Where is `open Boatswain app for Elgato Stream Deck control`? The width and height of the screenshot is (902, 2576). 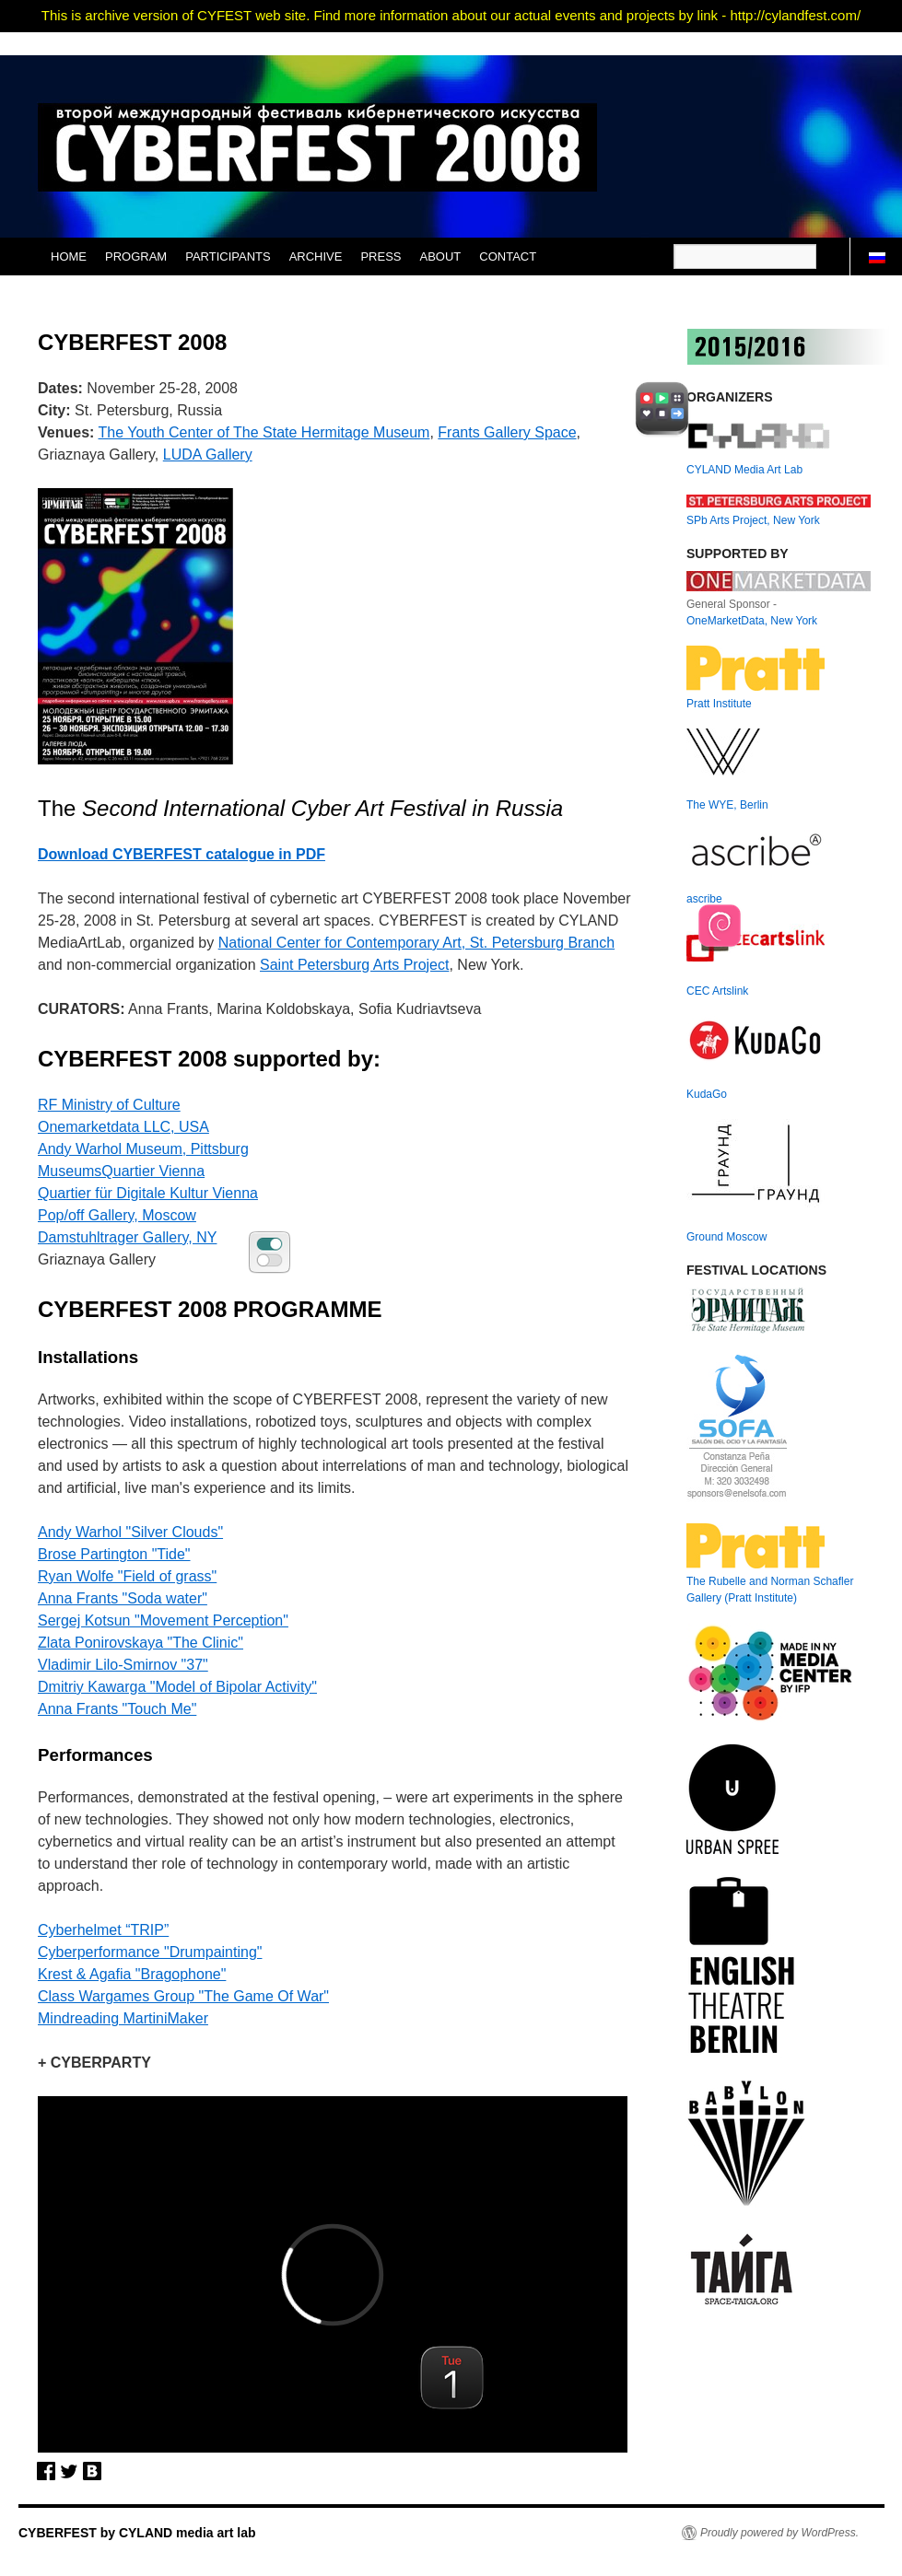
open Boatswain app for Elgato Stream Deck control is located at coordinates (662, 408).